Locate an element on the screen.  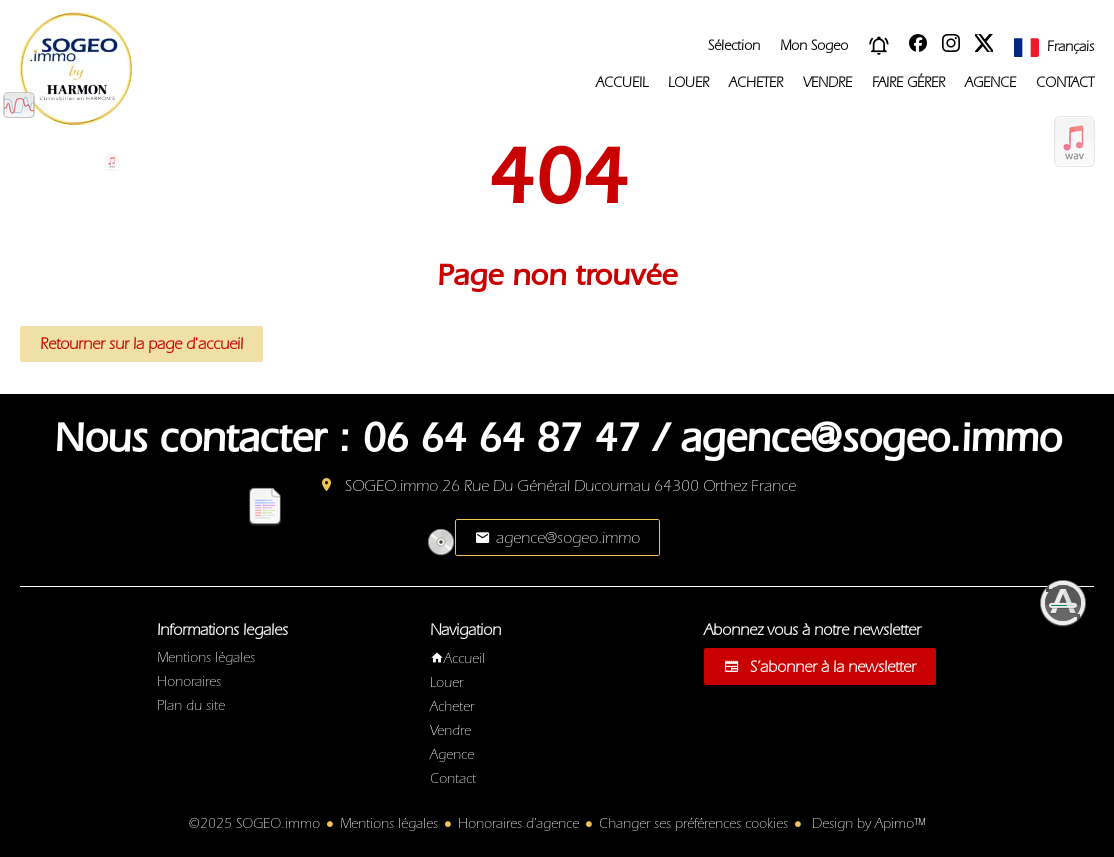
an audio file in wav format is located at coordinates (112, 162).